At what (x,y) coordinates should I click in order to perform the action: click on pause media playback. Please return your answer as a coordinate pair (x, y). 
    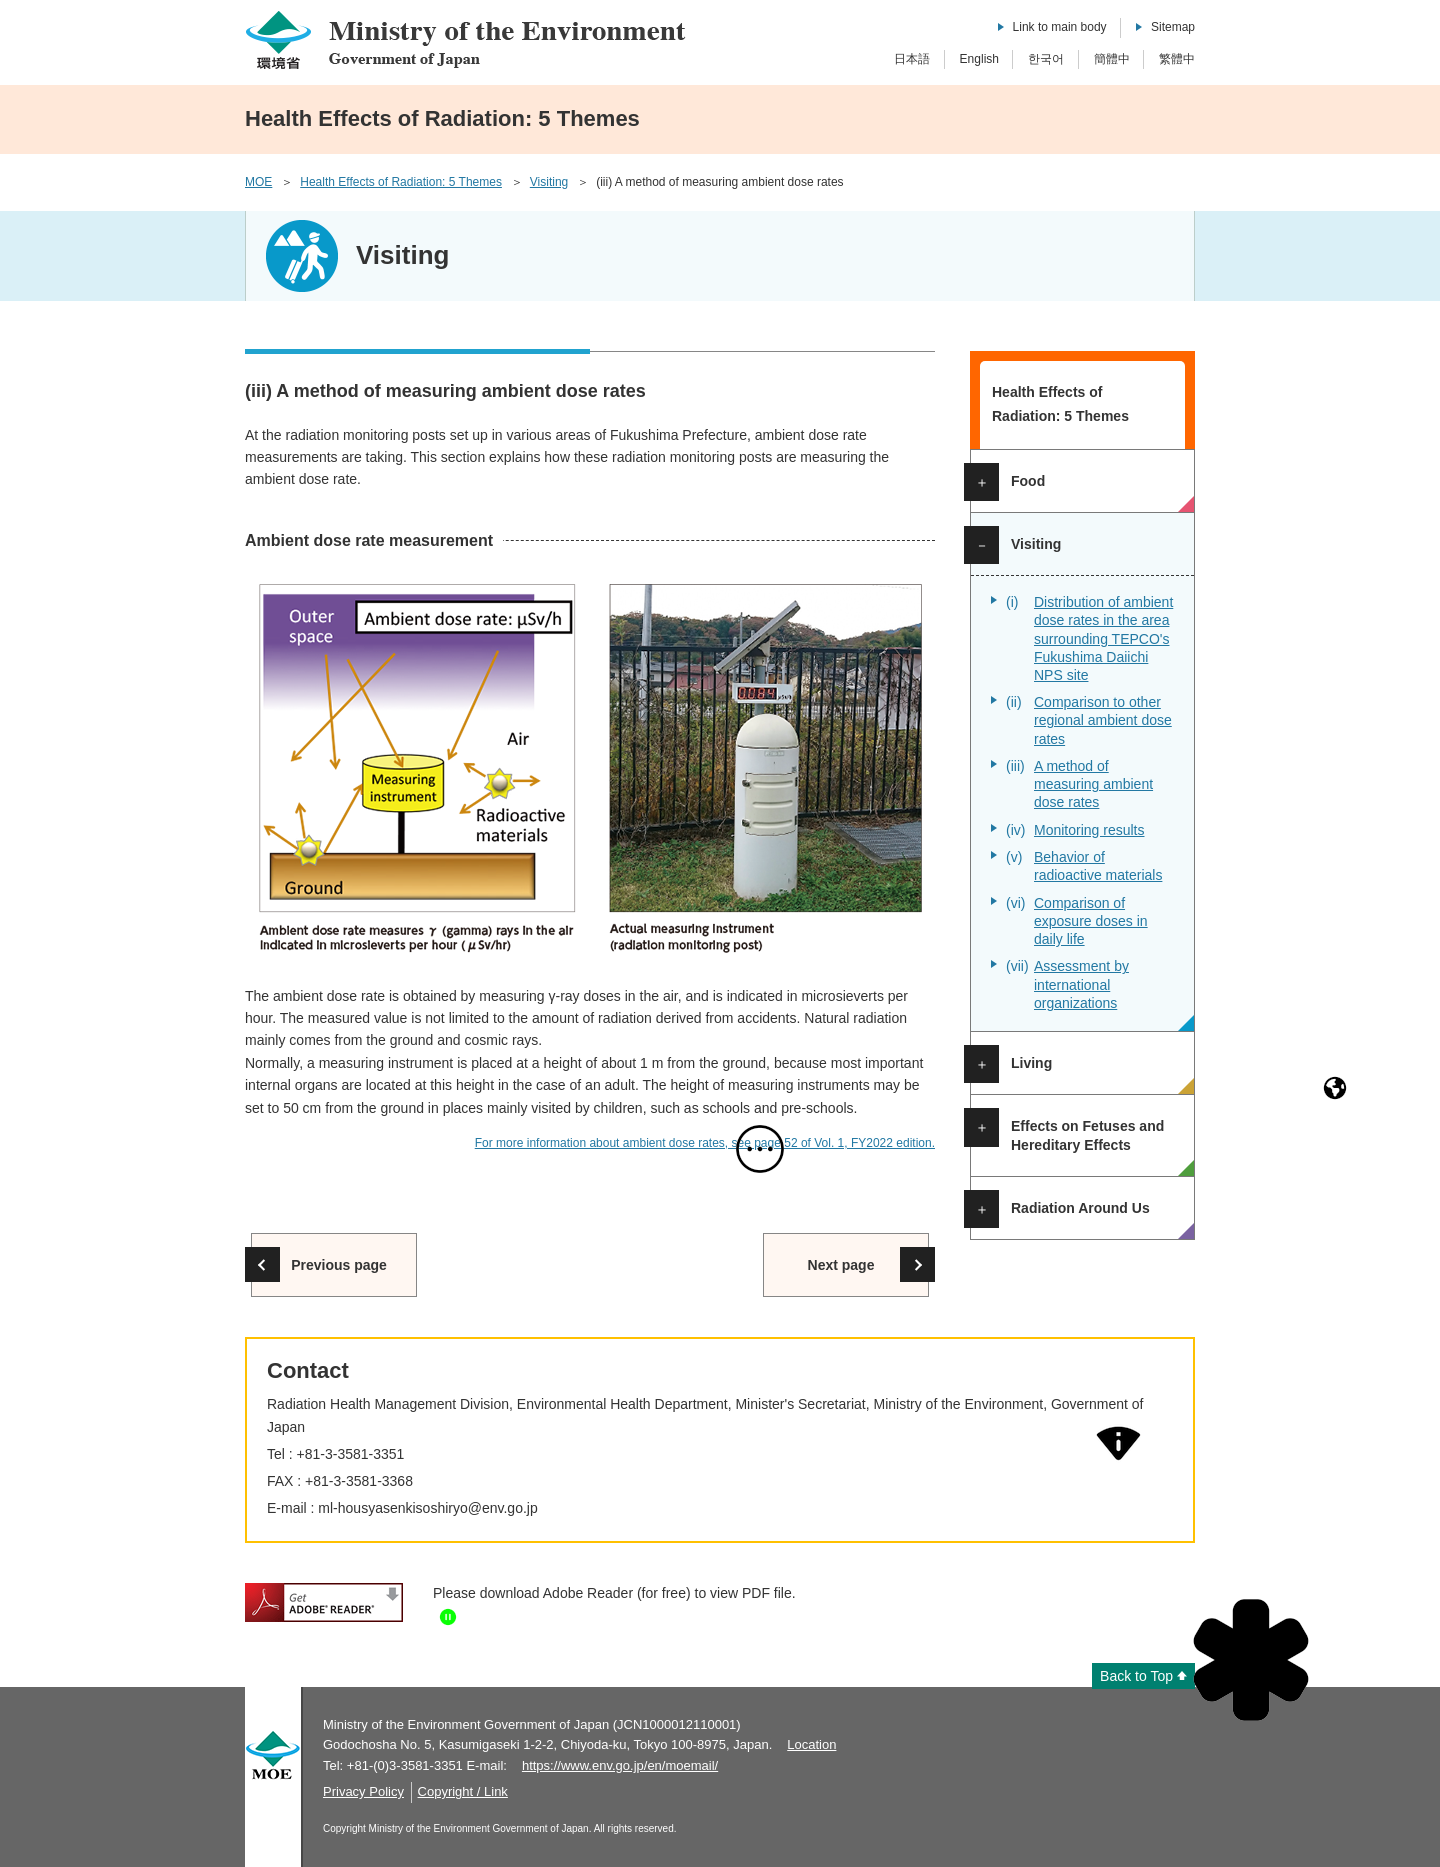
    Looking at the image, I should click on (448, 1617).